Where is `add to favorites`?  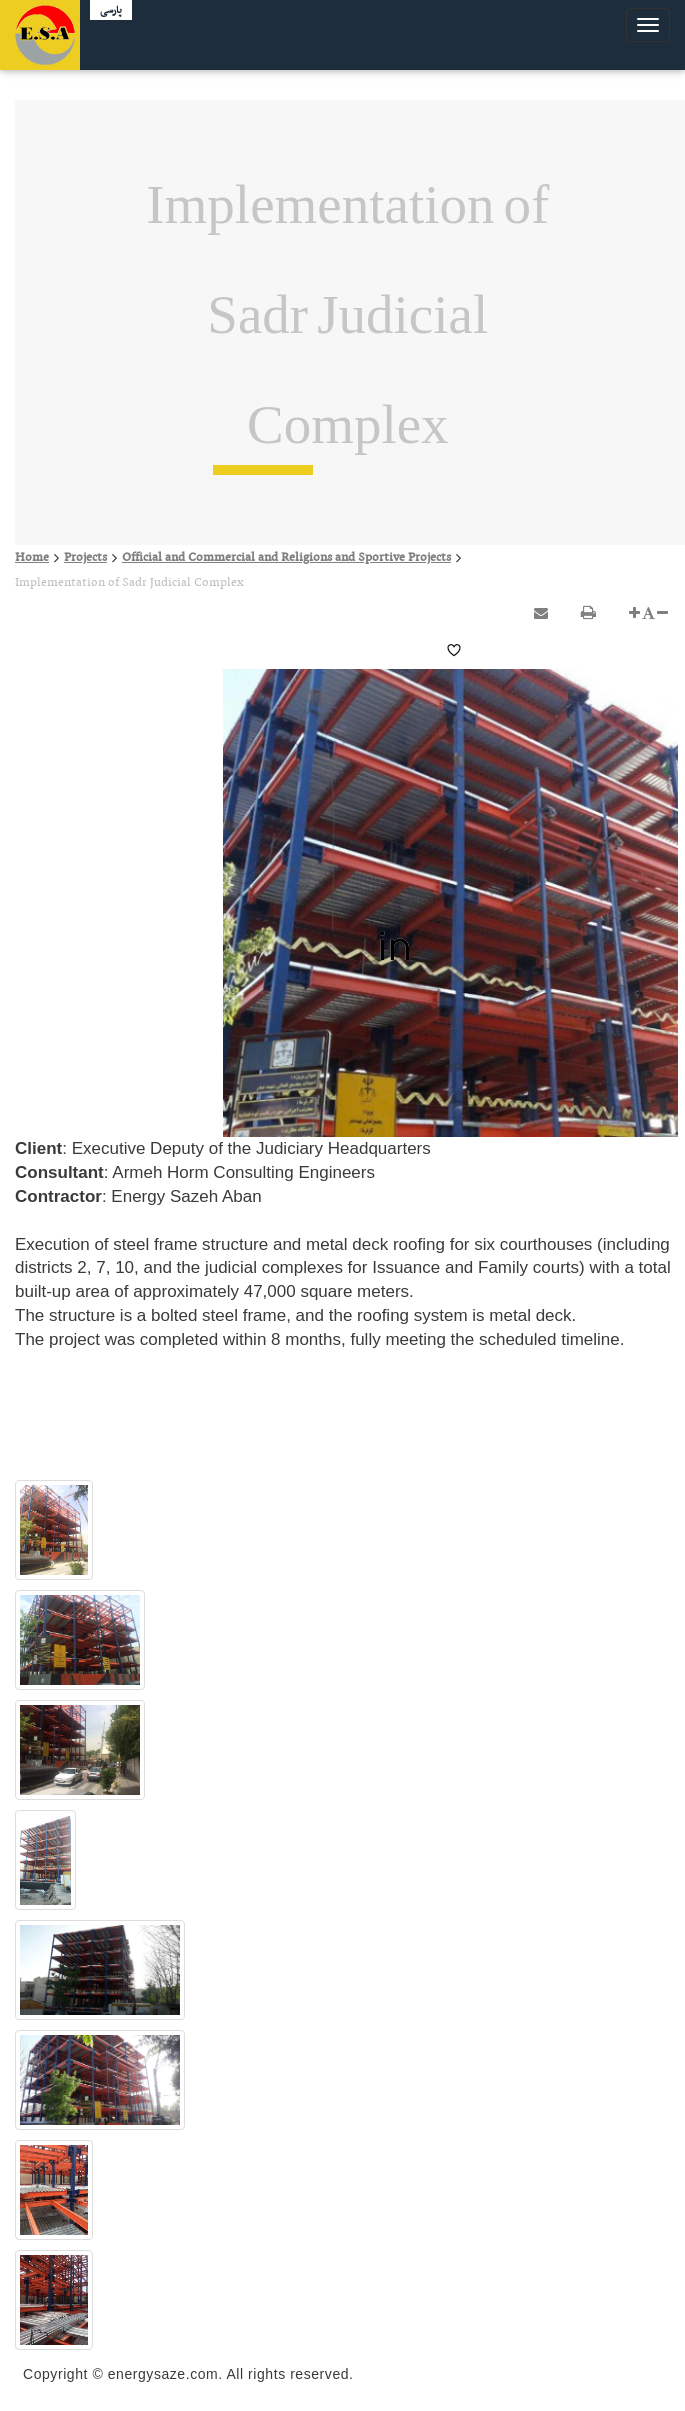 add to favorites is located at coordinates (454, 650).